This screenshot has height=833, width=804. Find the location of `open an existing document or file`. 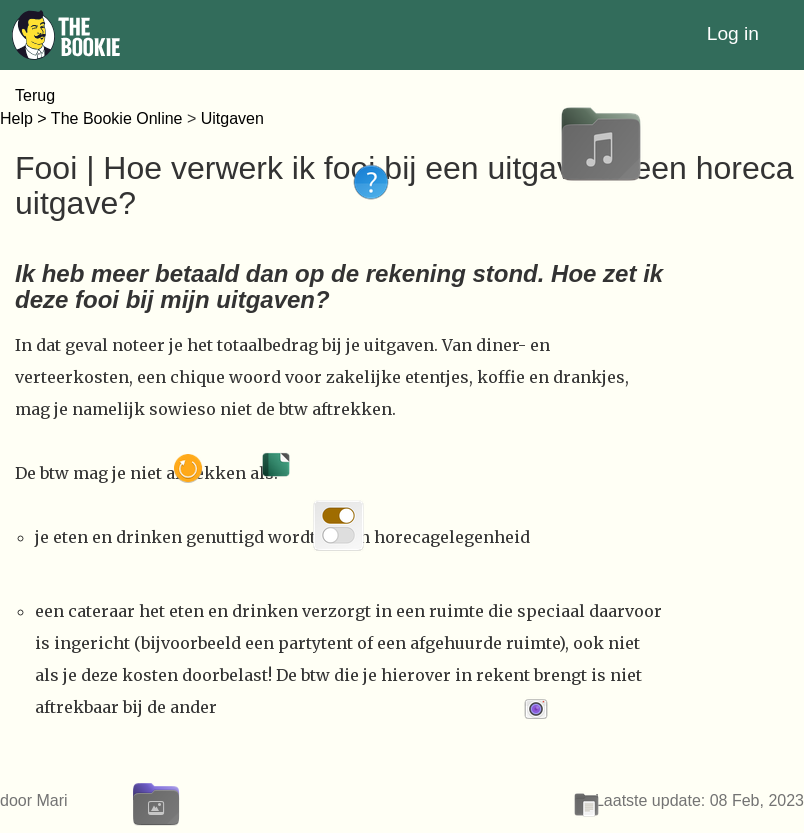

open an existing document or file is located at coordinates (586, 804).